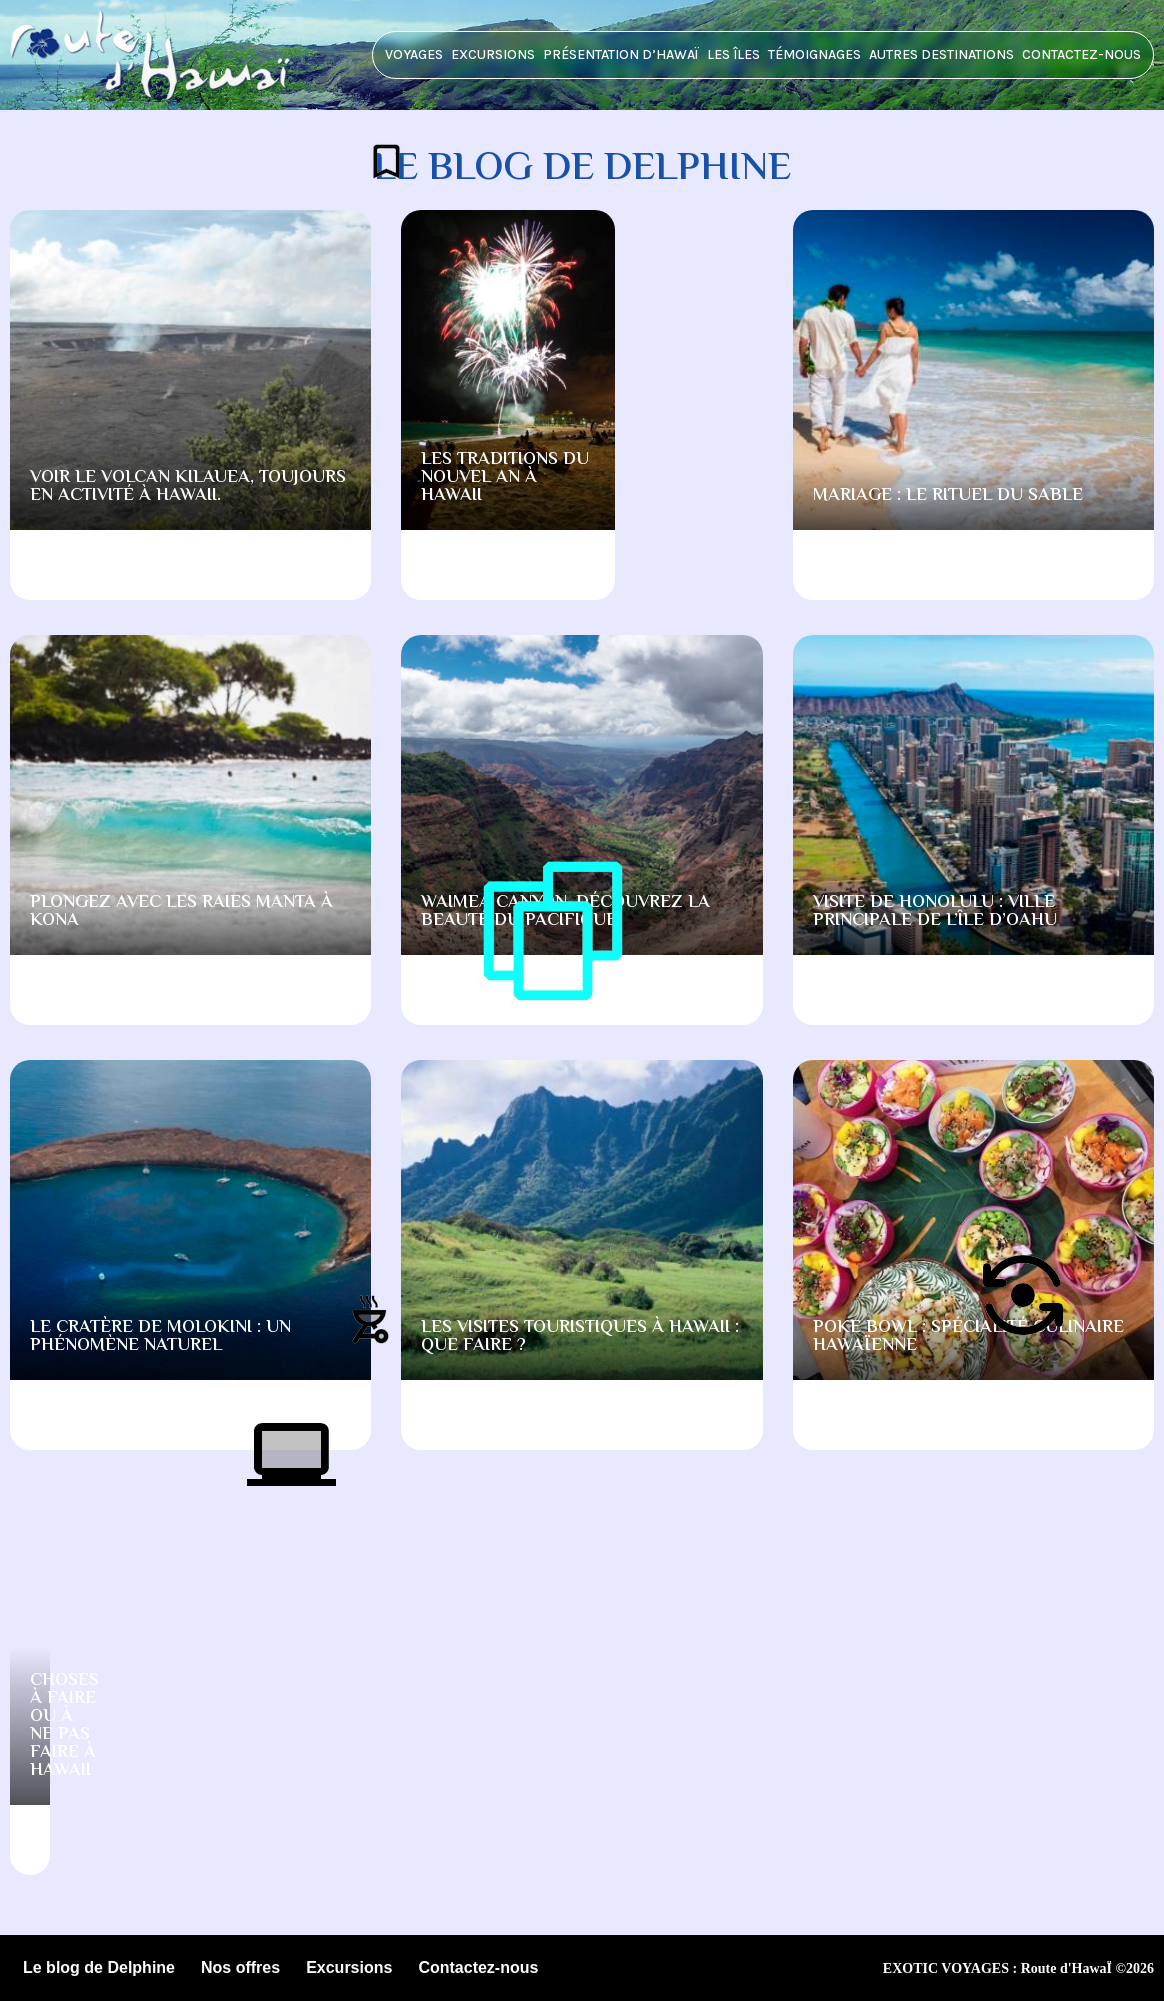 Image resolution: width=1164 pixels, height=2001 pixels. What do you see at coordinates (1023, 1295) in the screenshot?
I see `switch between front and rear camera` at bounding box center [1023, 1295].